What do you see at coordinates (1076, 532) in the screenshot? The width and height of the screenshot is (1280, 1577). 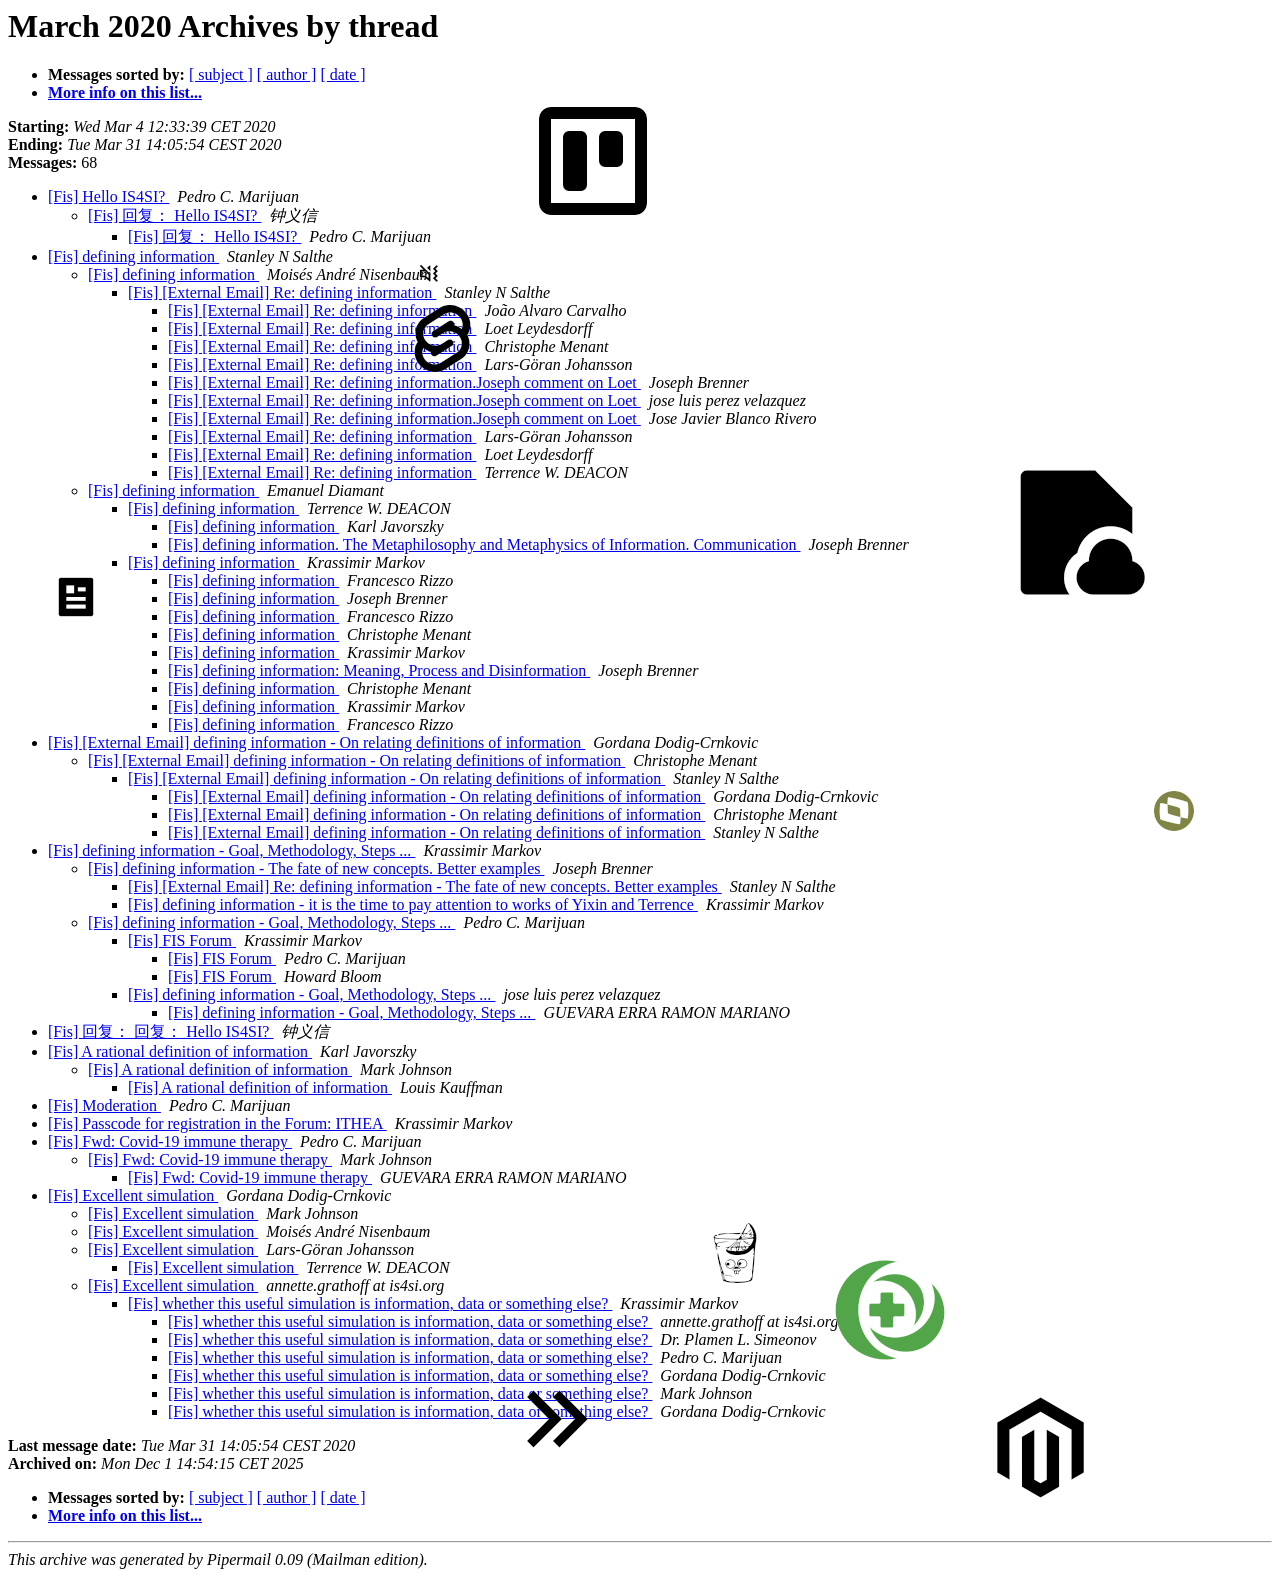 I see `access cloud-synced documents` at bounding box center [1076, 532].